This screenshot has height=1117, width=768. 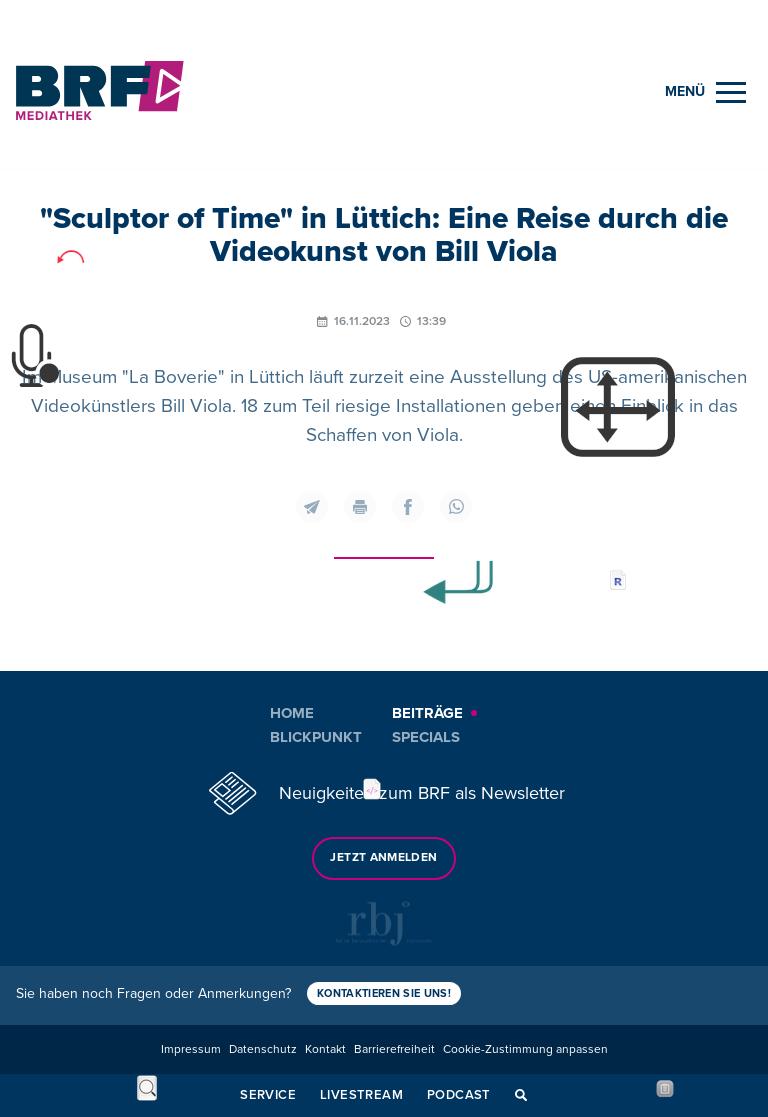 I want to click on undo the last action, so click(x=71, y=256).